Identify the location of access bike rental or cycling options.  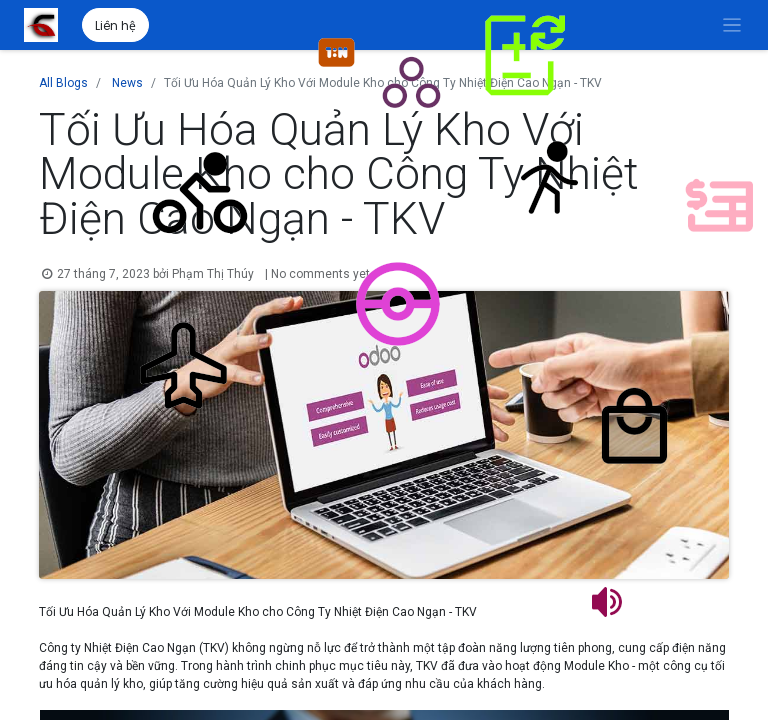
(200, 196).